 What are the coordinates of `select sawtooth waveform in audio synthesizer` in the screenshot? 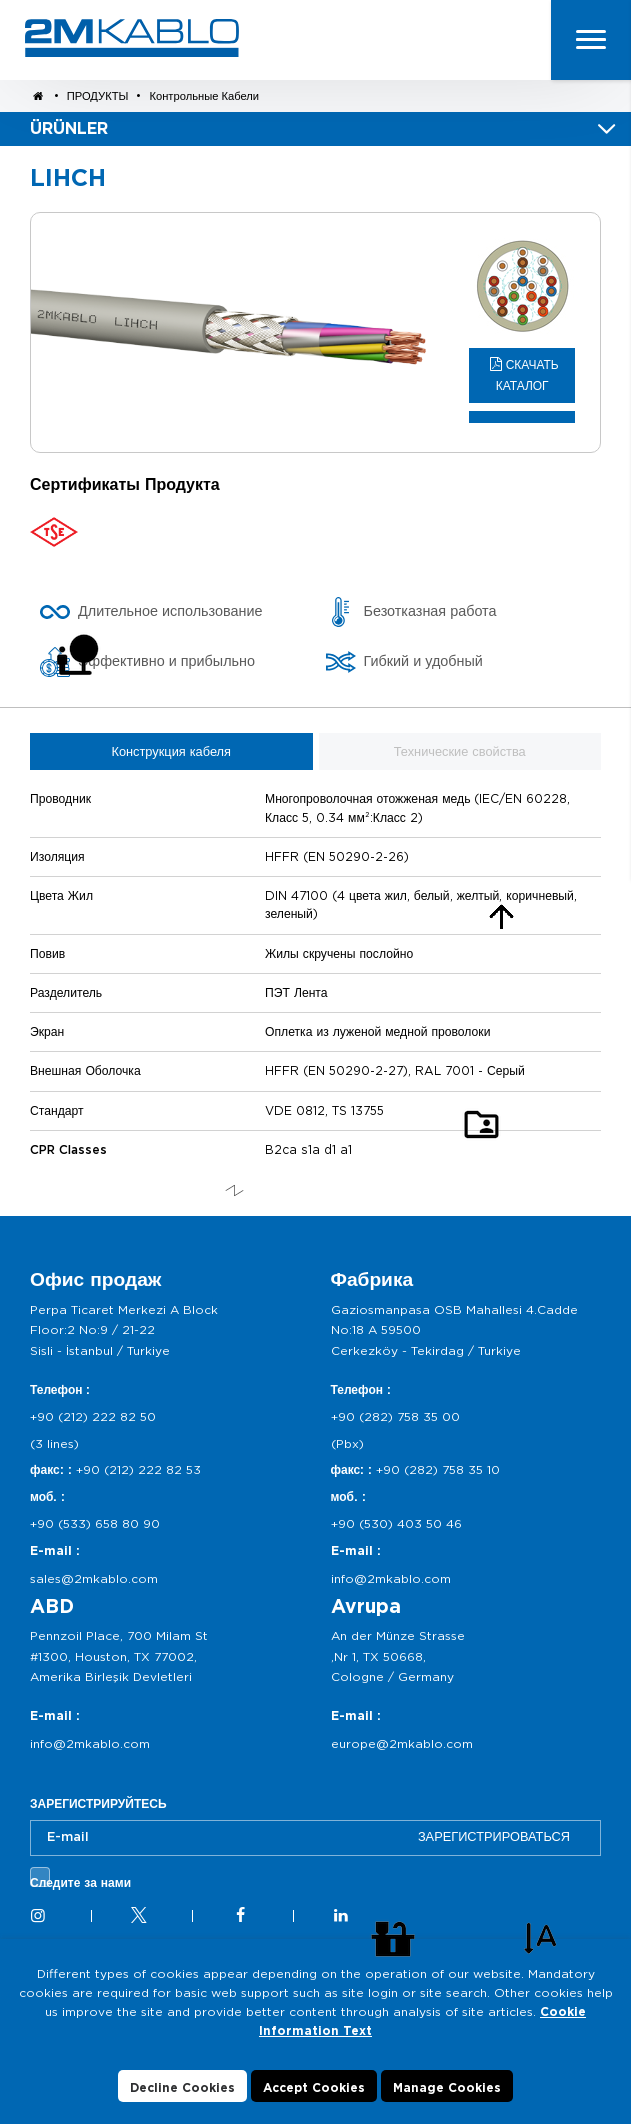 It's located at (234, 1190).